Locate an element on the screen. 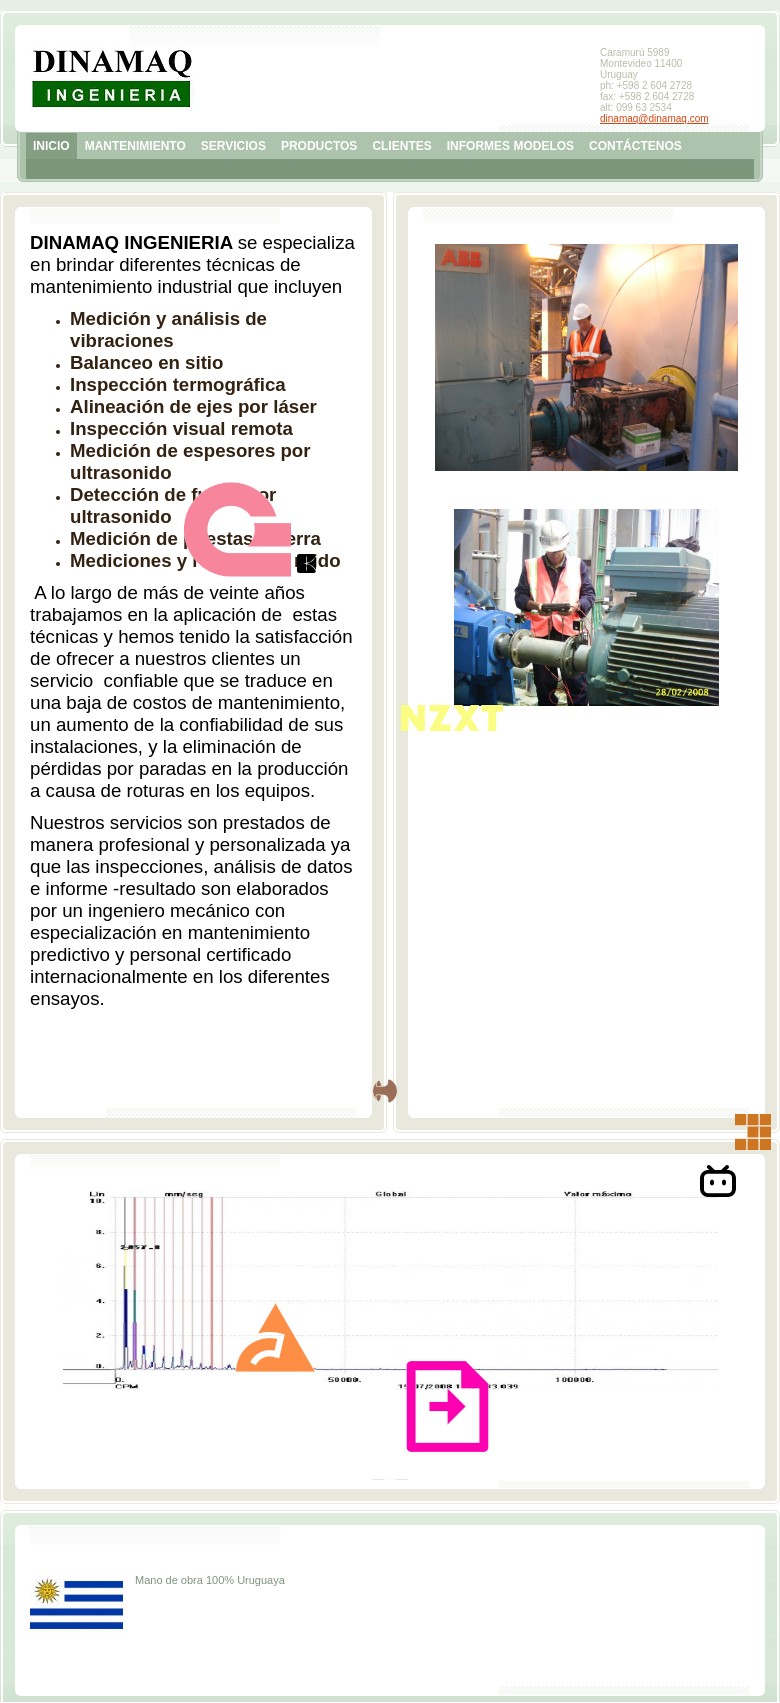 This screenshot has height=1703, width=780. biome code formatter and linter tool logo is located at coordinates (275, 1337).